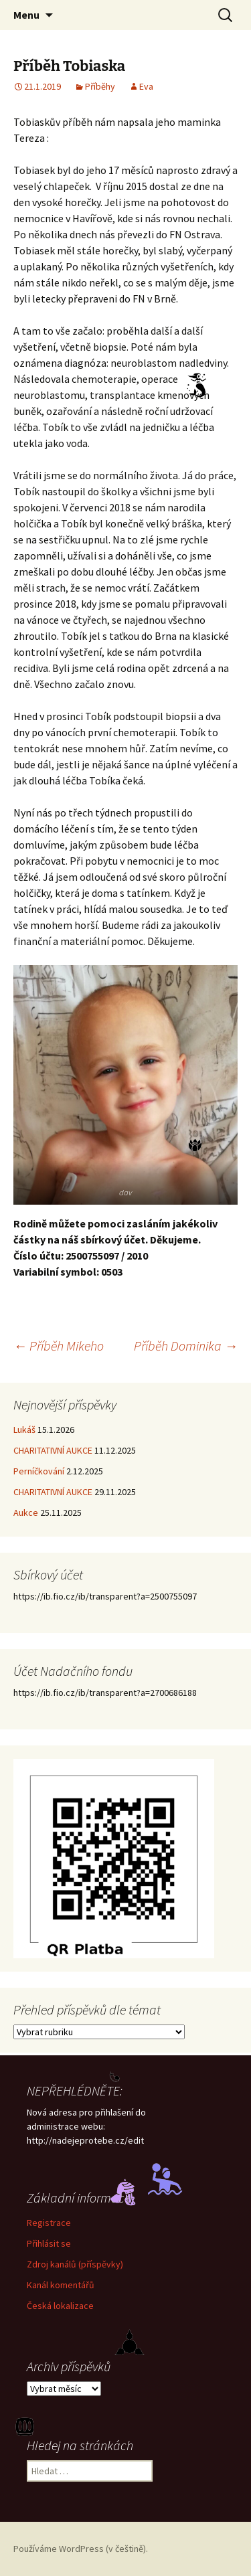 The height and width of the screenshot is (2576, 251). What do you see at coordinates (25, 2427) in the screenshot?
I see `barrel or cask item in a game inventory` at bounding box center [25, 2427].